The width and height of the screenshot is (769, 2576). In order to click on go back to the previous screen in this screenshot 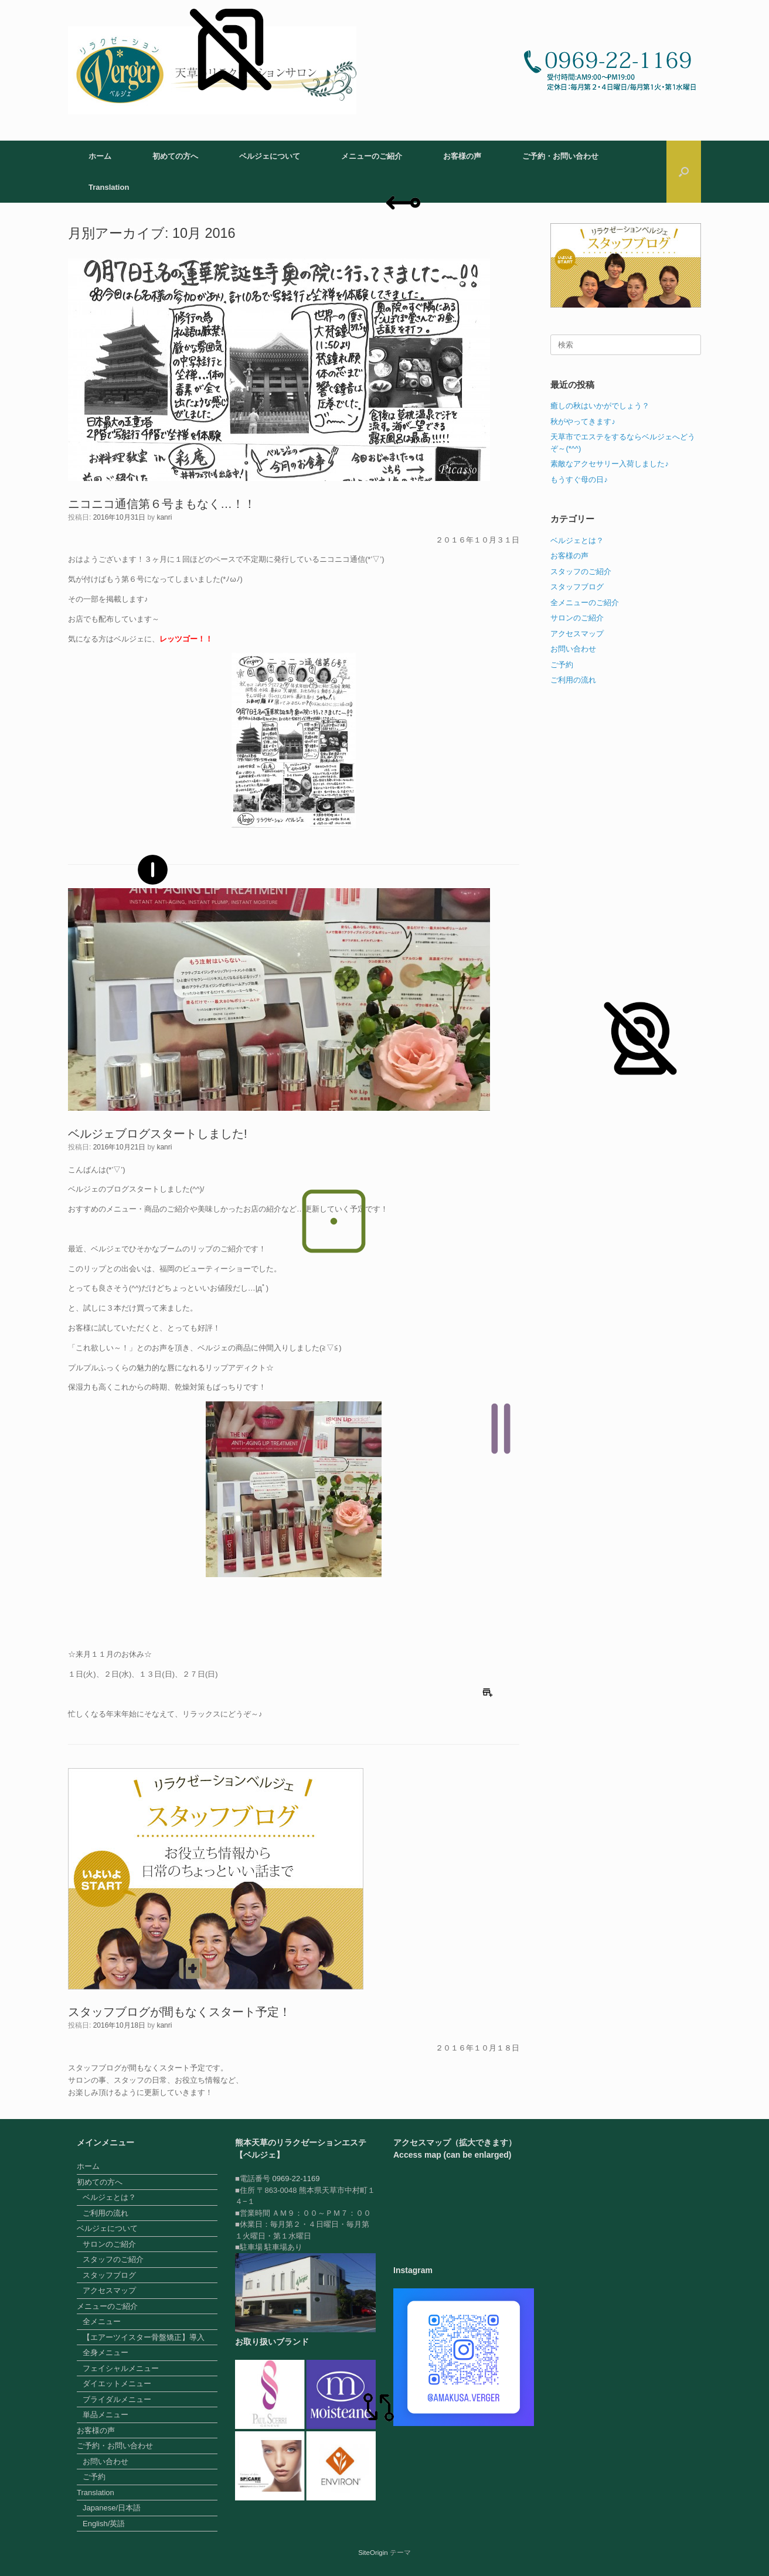, I will do `click(403, 203)`.